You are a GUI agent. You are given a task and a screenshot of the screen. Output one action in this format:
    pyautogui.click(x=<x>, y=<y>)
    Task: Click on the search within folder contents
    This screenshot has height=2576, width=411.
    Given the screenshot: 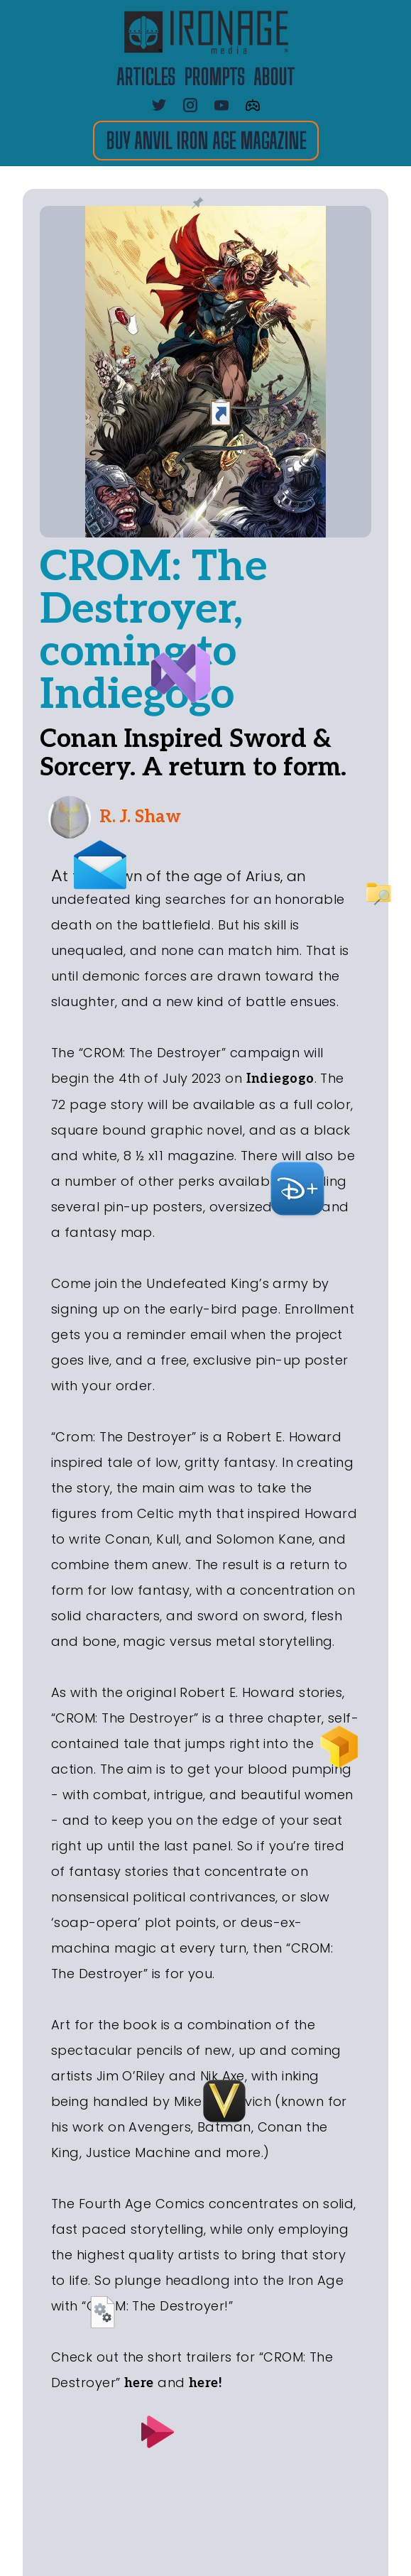 What is the action you would take?
    pyautogui.click(x=378, y=893)
    